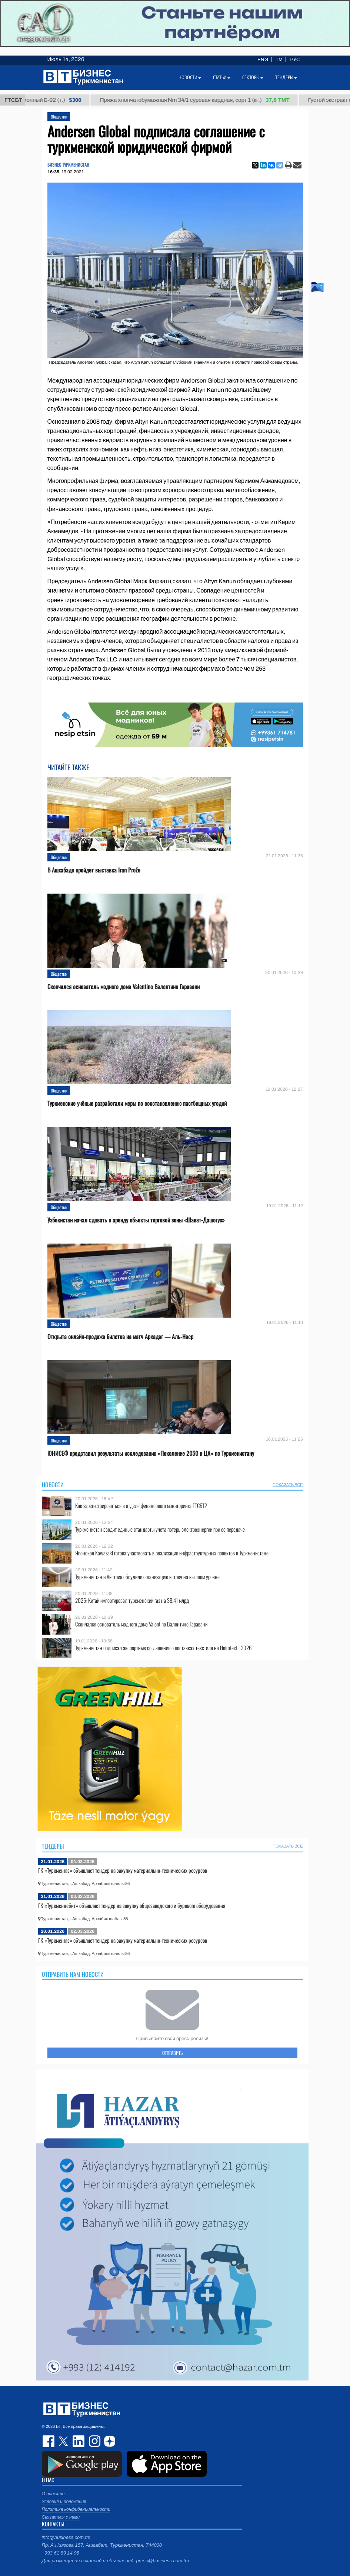  What do you see at coordinates (317, 287) in the screenshot?
I see `open panorama photos folder` at bounding box center [317, 287].